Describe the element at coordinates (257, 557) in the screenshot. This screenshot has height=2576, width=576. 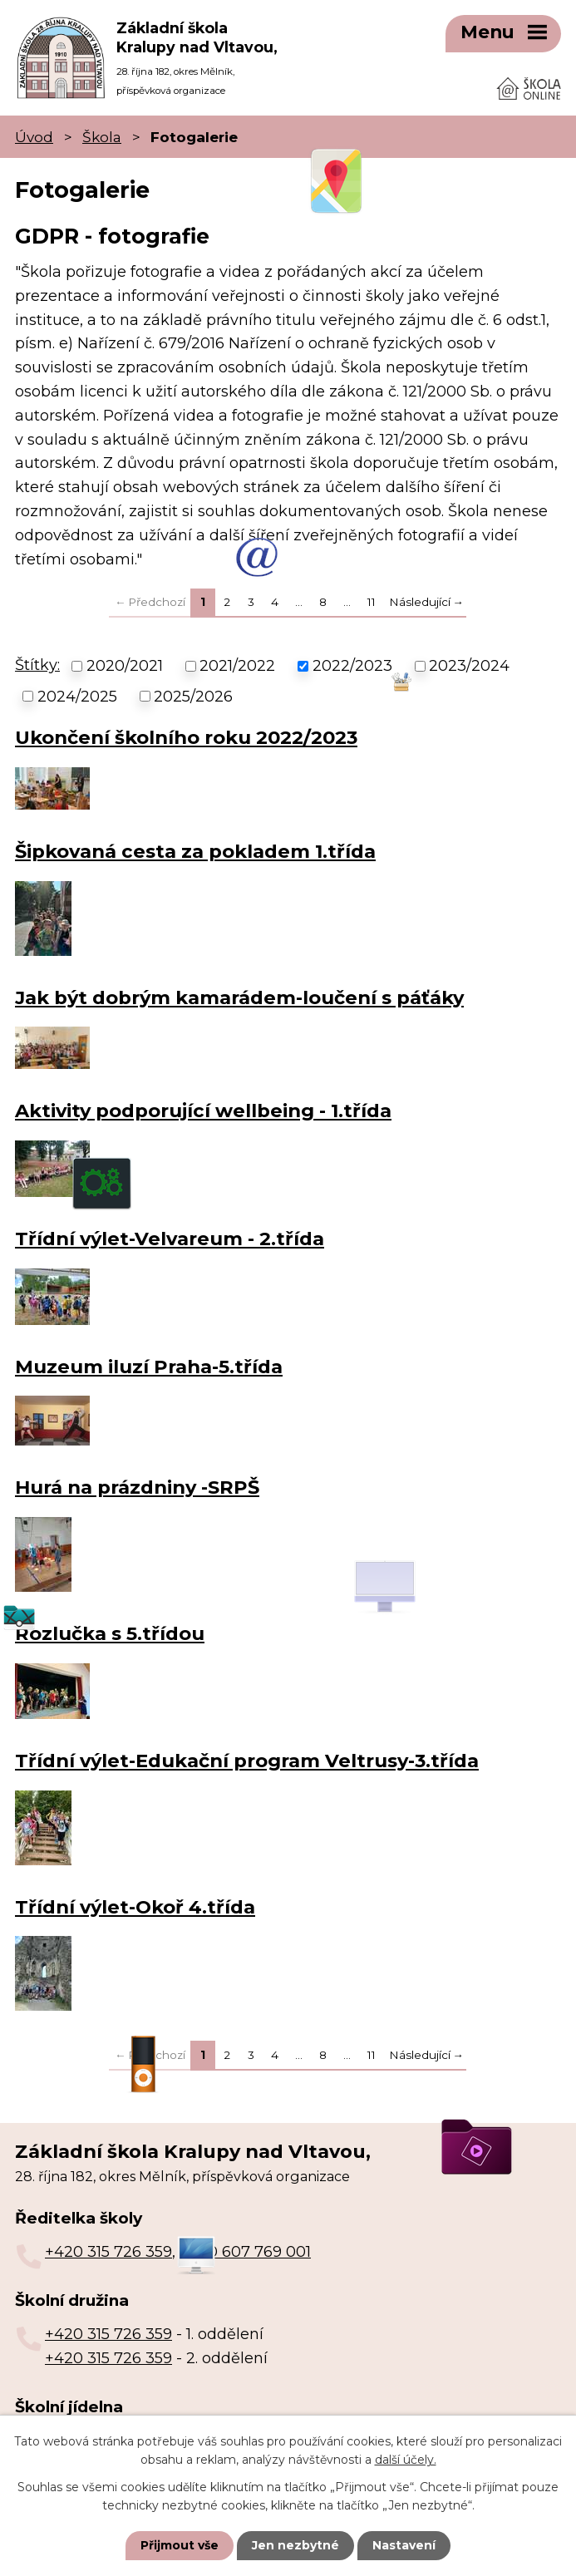
I see `open an internet location or web shortcut` at that location.